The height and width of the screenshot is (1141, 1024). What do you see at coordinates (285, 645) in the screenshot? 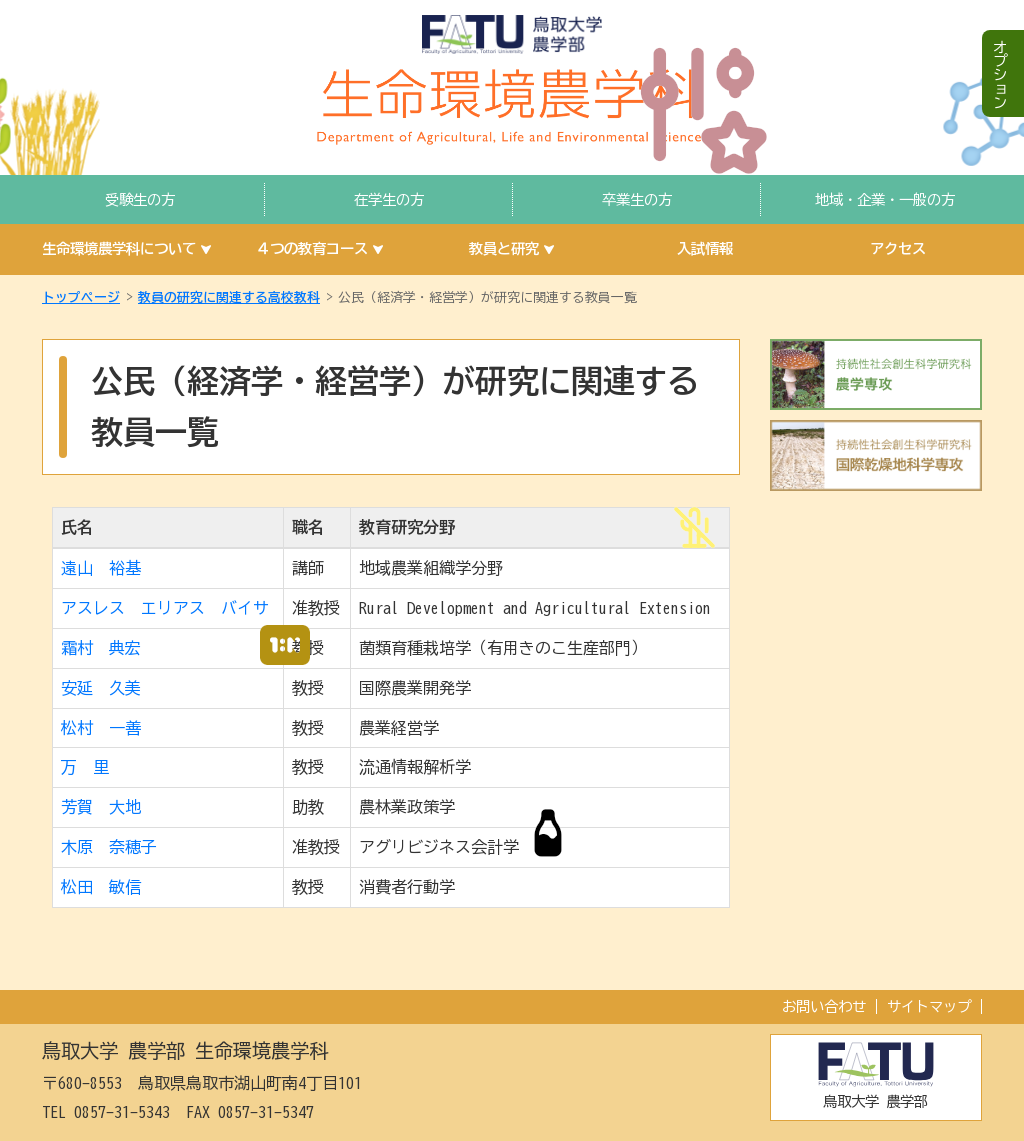
I see `indicates a one-to-many database relationship` at bounding box center [285, 645].